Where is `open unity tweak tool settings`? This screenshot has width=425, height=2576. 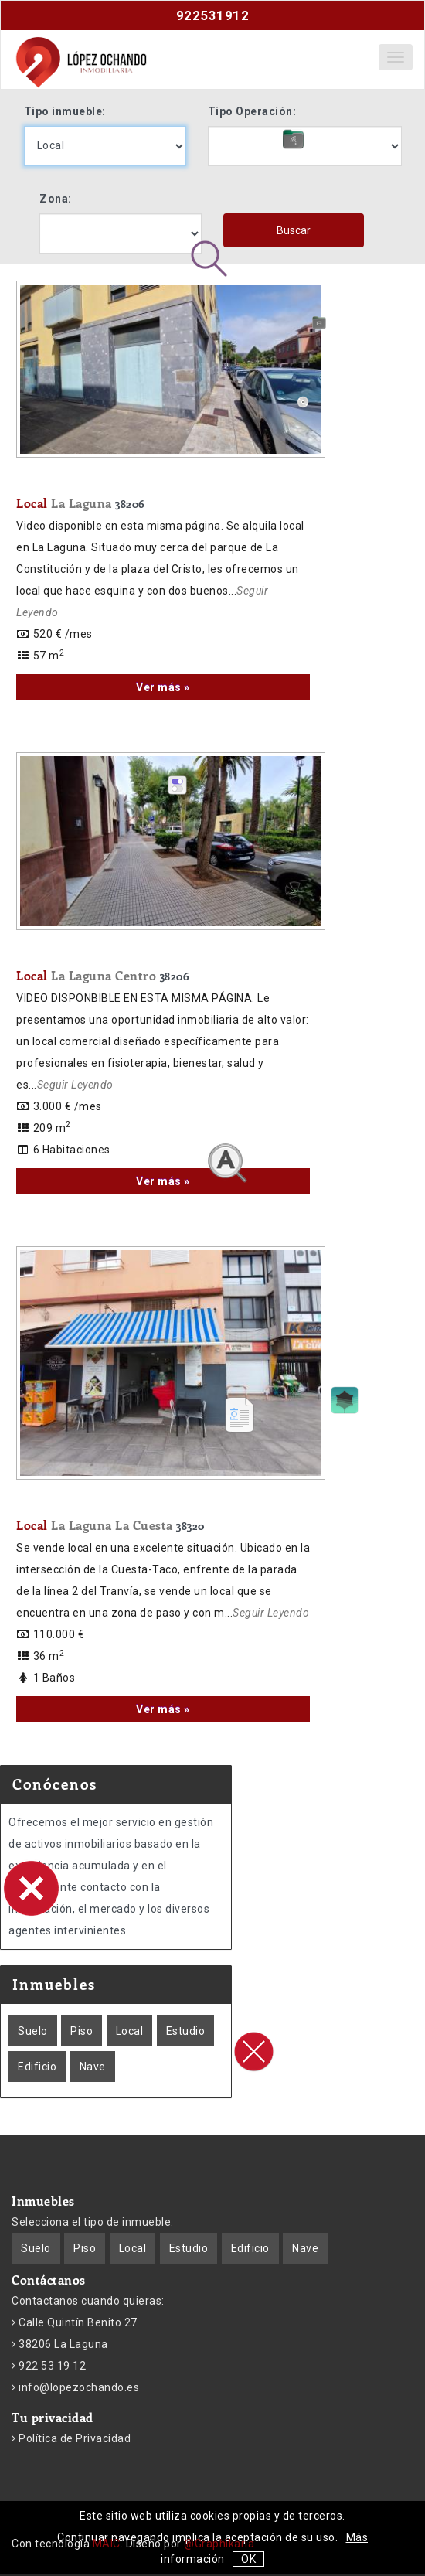
open unity tweak tool settings is located at coordinates (177, 785).